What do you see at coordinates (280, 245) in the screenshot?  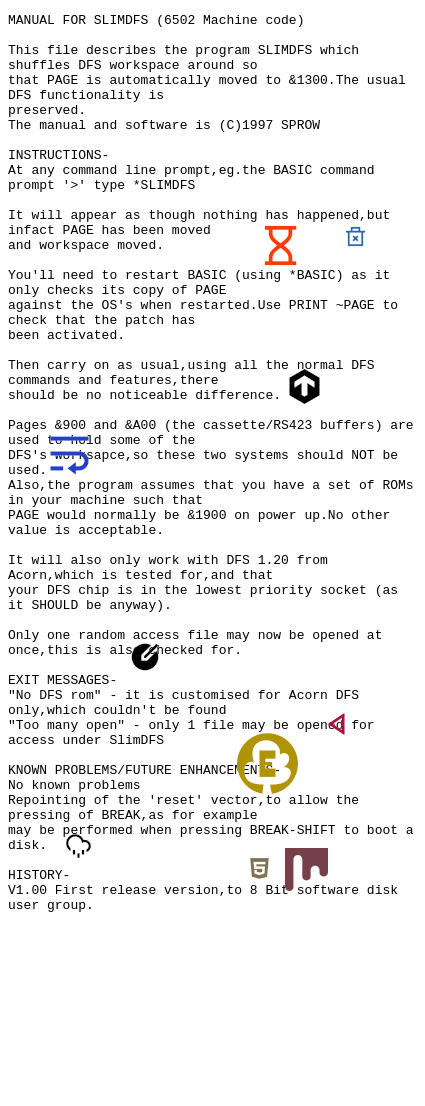 I see `indicates a loading or processing state` at bounding box center [280, 245].